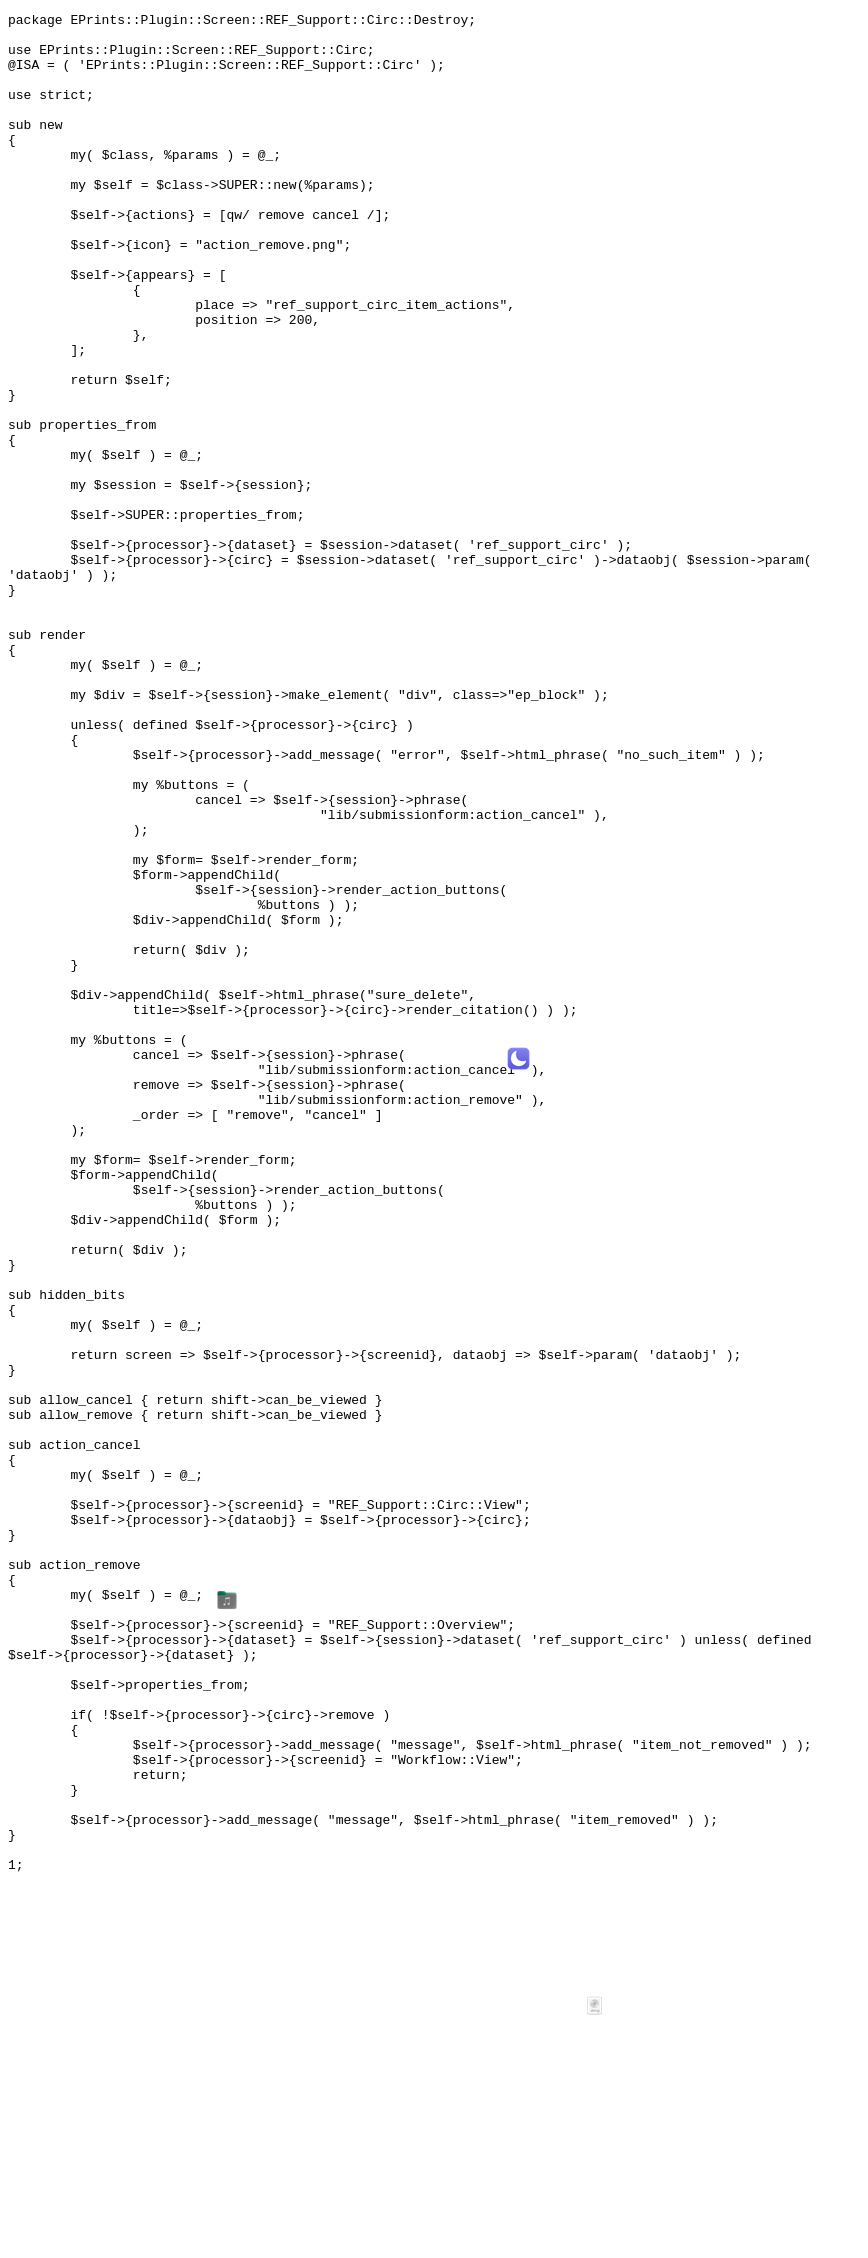 The image size is (868, 2258). What do you see at coordinates (227, 1600) in the screenshot?
I see `open your music folder` at bounding box center [227, 1600].